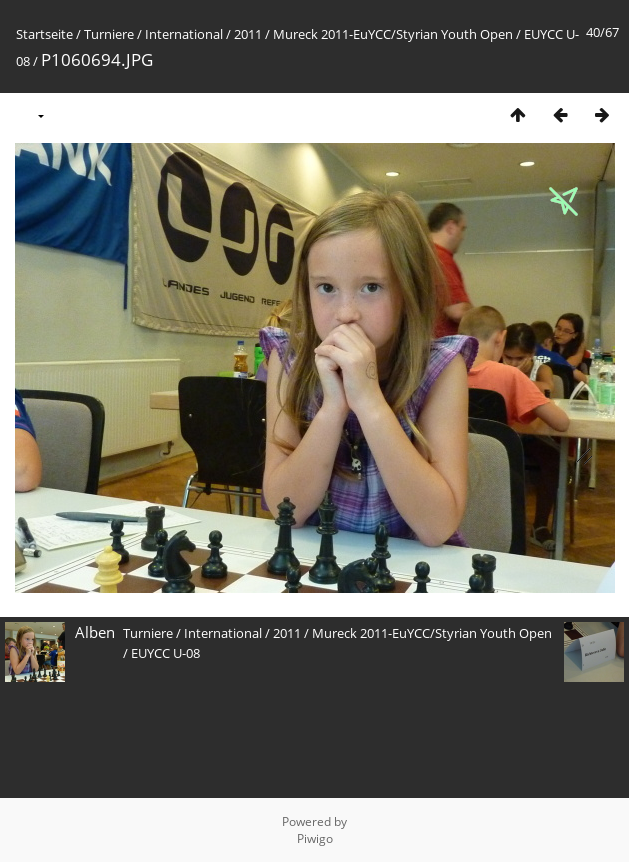  What do you see at coordinates (584, 456) in the screenshot?
I see `indicates signal strength or connectivity level` at bounding box center [584, 456].